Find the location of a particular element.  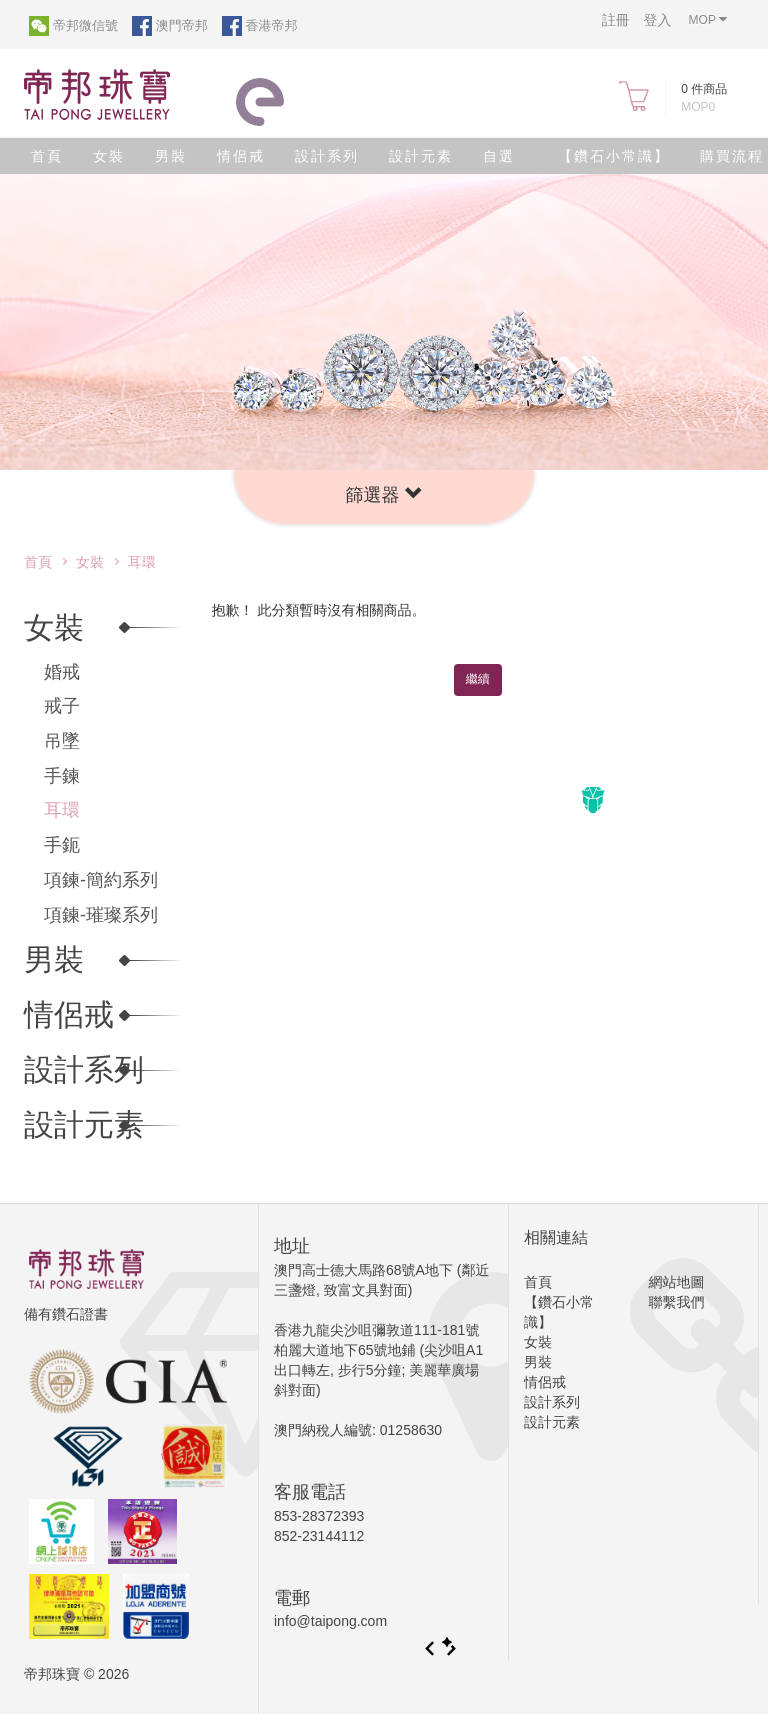

open the e logo application is located at coordinates (260, 102).